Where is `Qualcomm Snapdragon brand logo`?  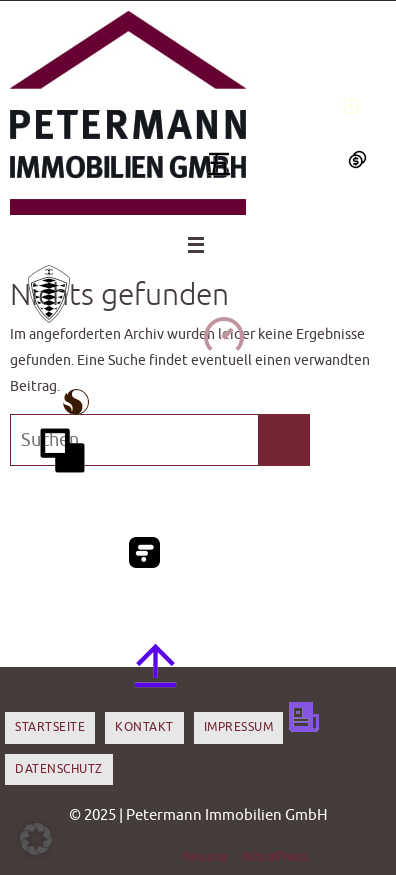 Qualcomm Snapdragon brand logo is located at coordinates (76, 402).